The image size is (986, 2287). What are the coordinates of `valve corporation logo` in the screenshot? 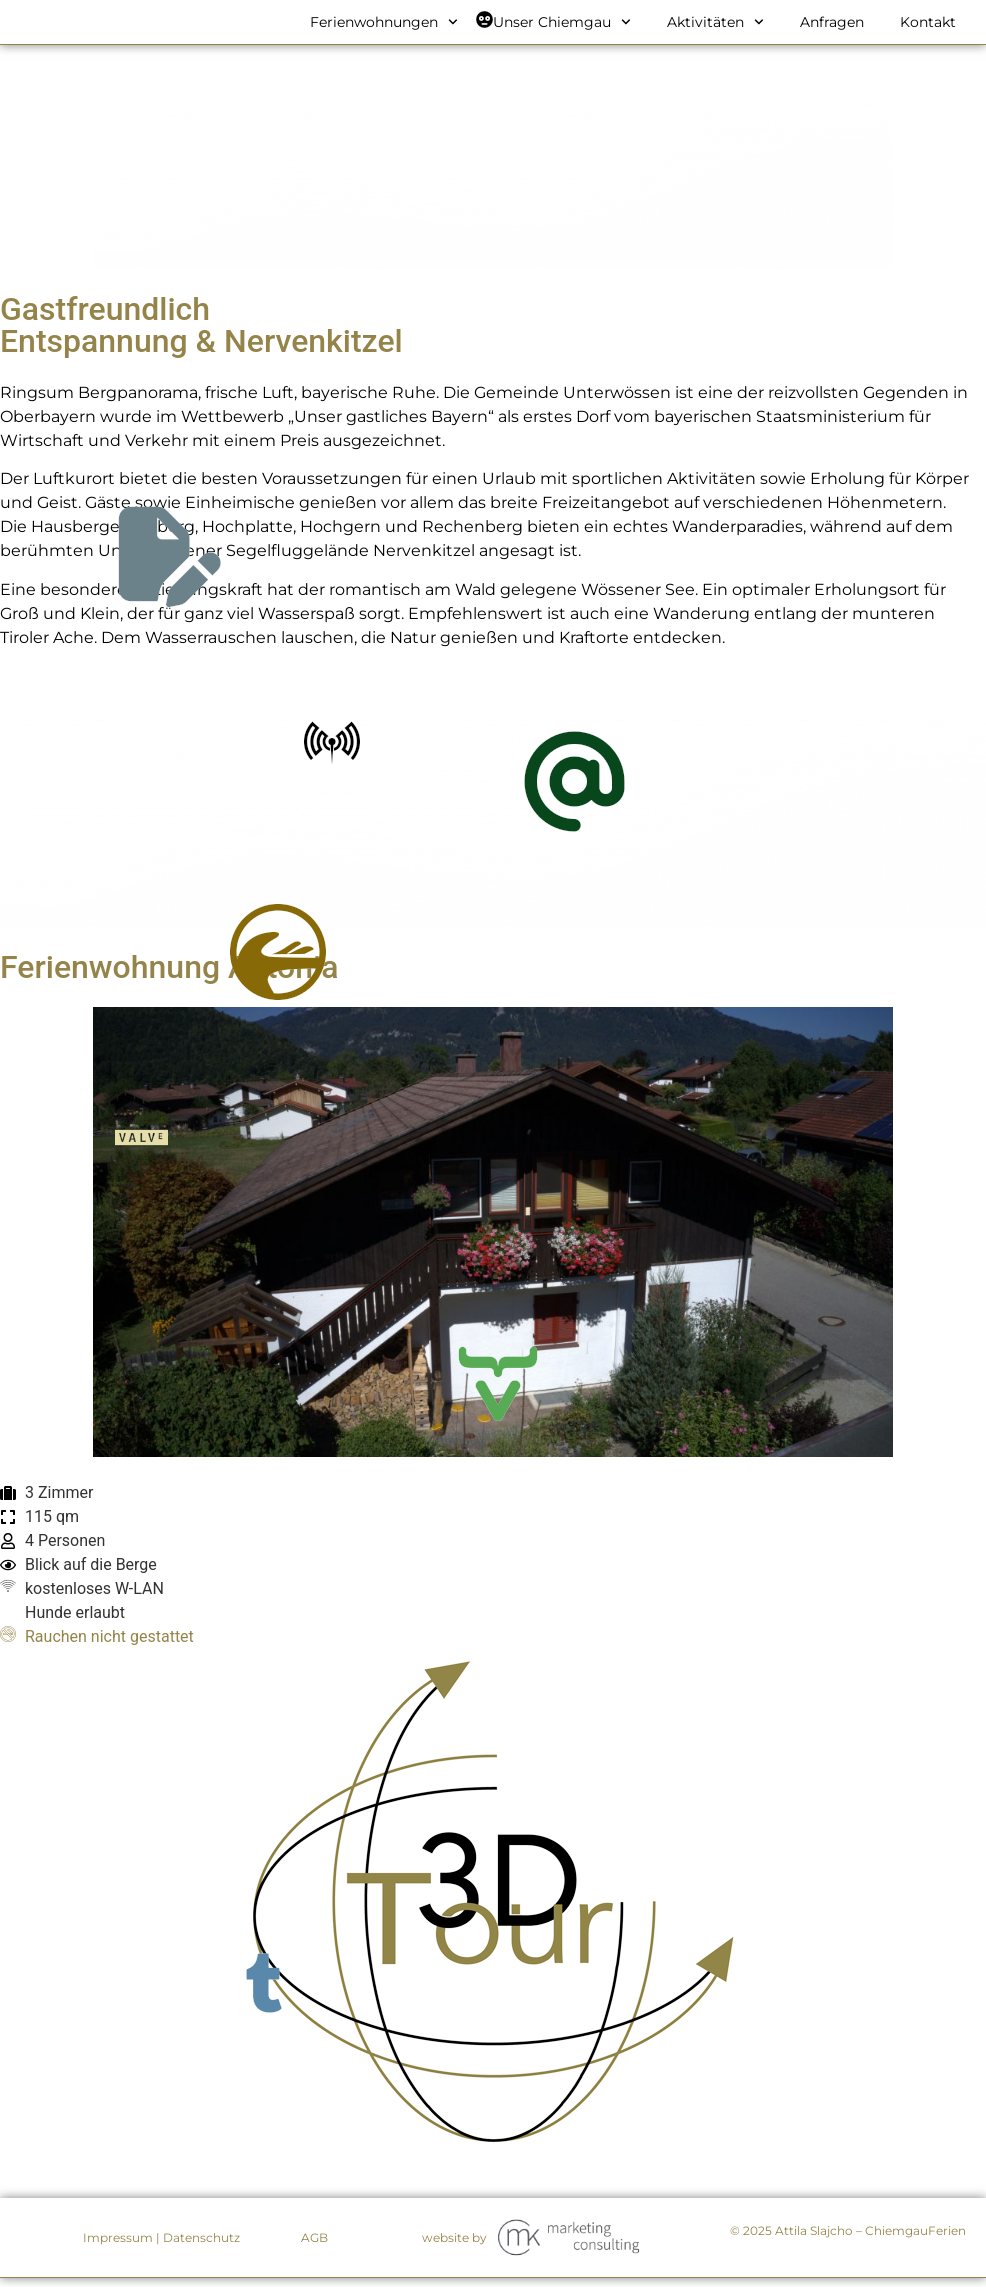 It's located at (141, 1137).